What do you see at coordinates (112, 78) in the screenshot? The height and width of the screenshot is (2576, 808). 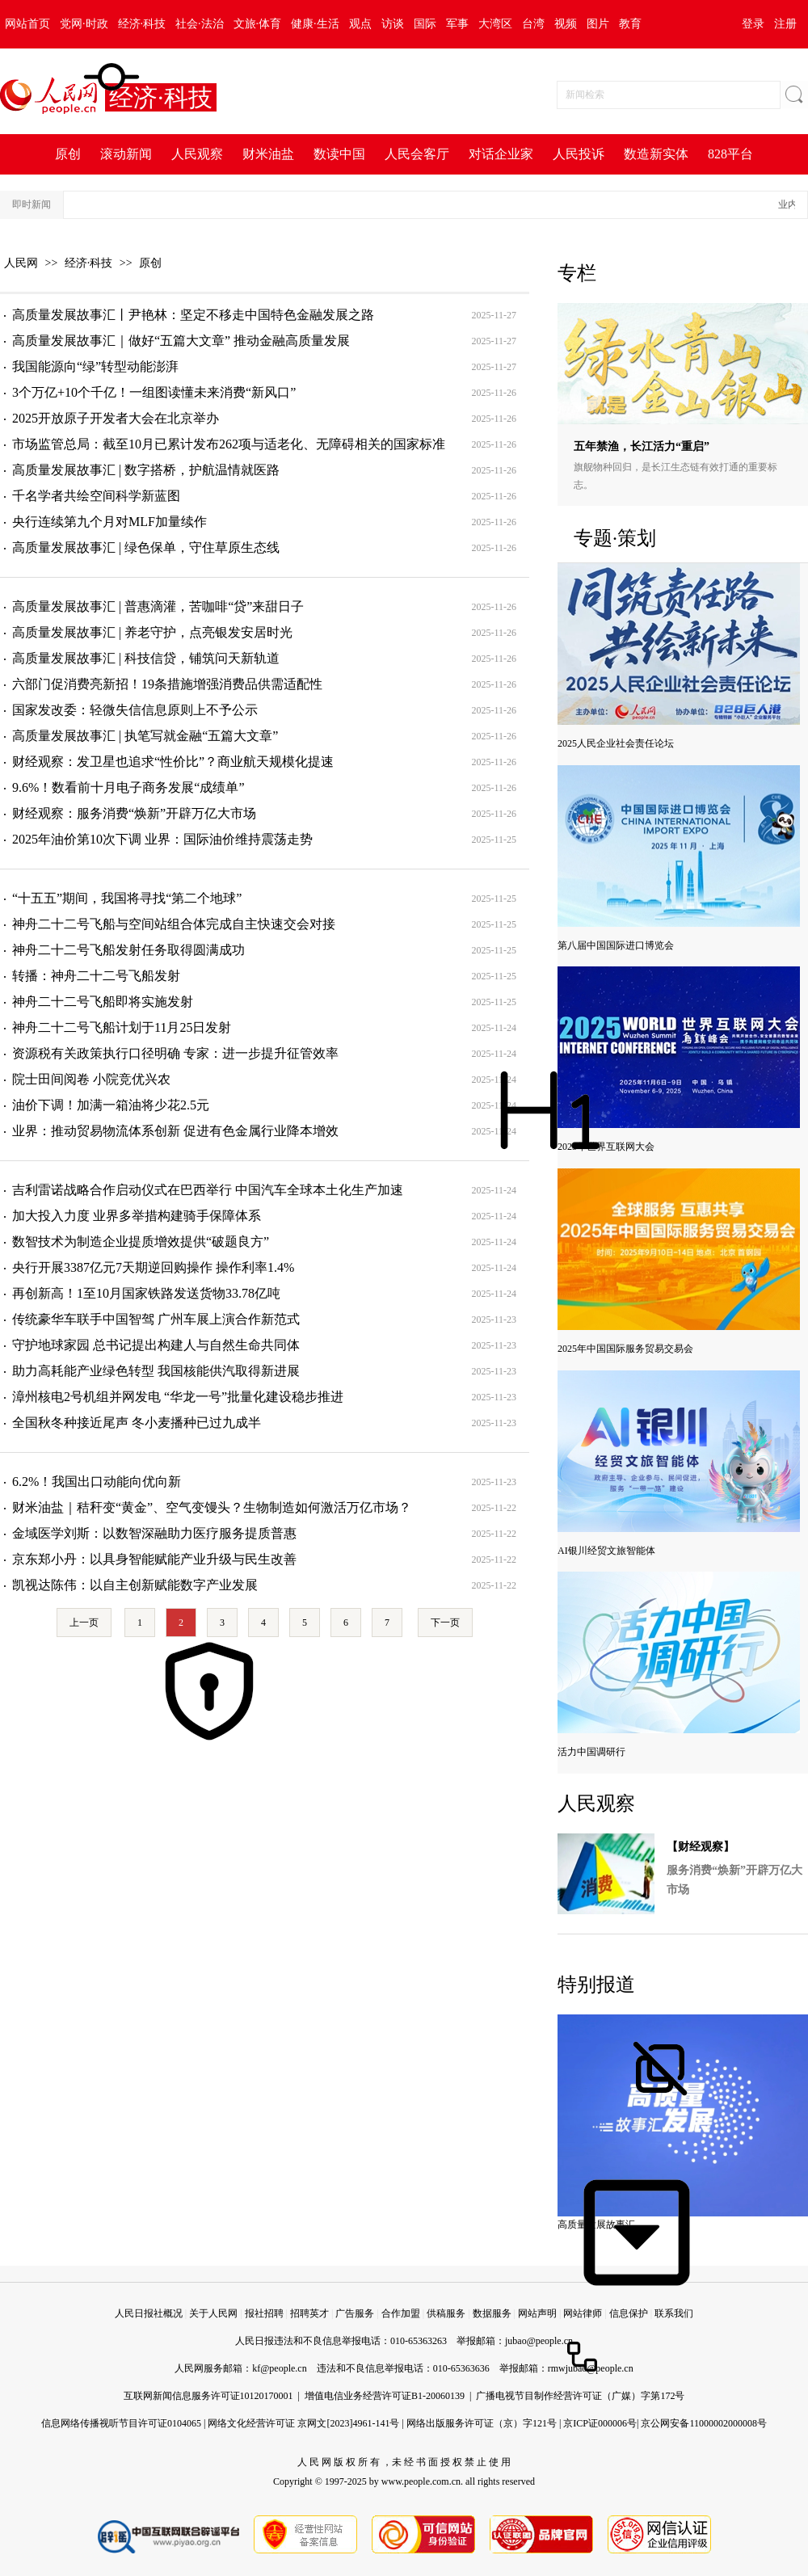 I see `view commit details in a repository` at bounding box center [112, 78].